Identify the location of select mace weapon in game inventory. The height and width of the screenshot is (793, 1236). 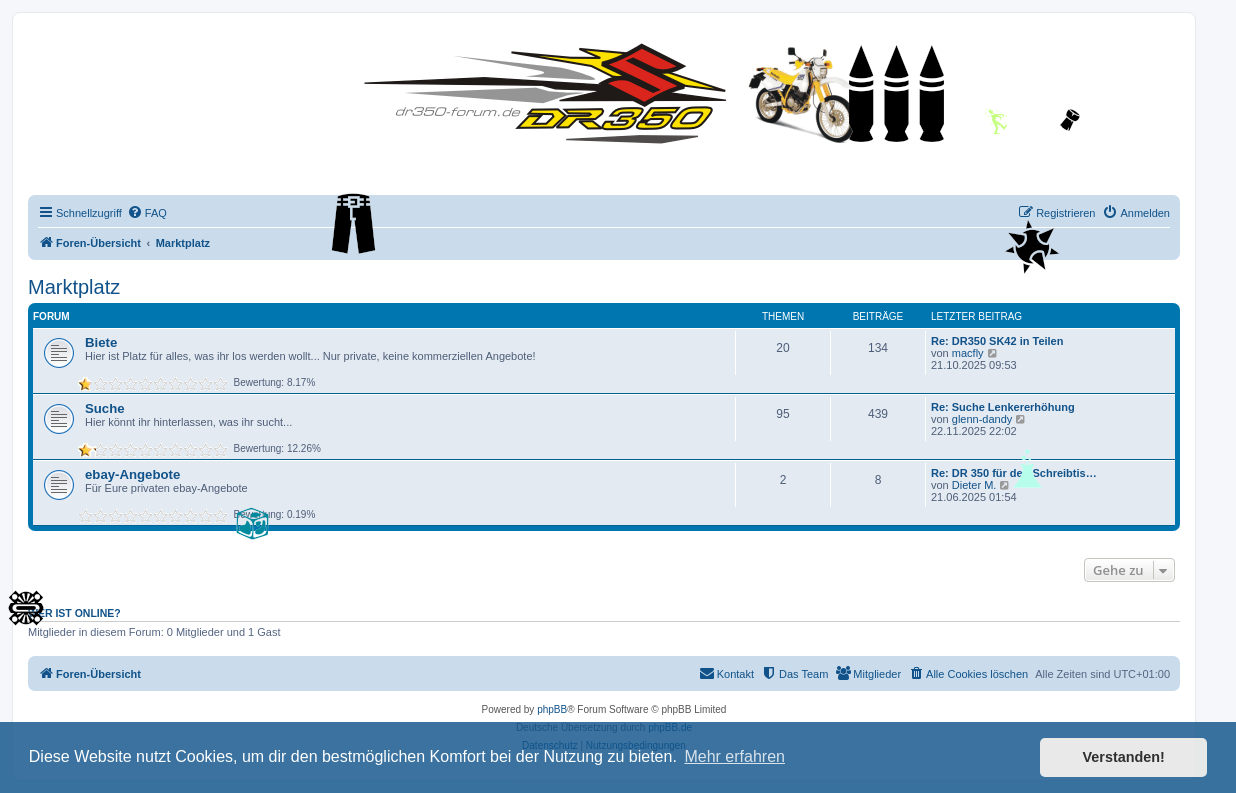
(1032, 247).